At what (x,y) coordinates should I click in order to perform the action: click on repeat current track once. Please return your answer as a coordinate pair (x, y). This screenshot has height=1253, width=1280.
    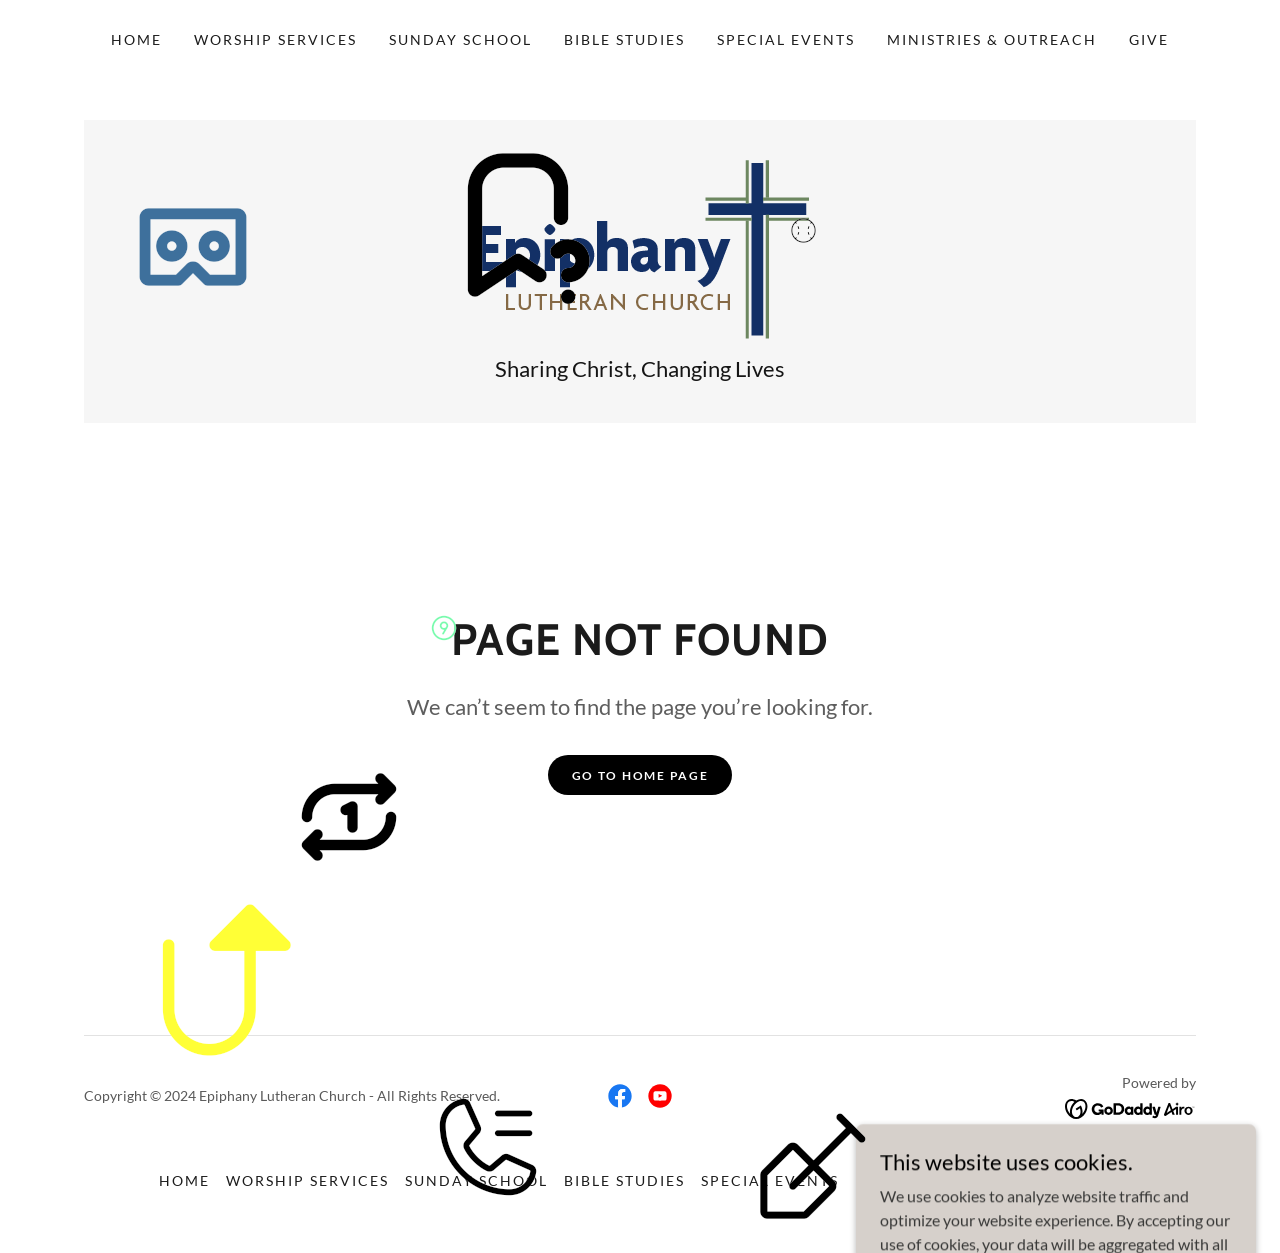
    Looking at the image, I should click on (349, 817).